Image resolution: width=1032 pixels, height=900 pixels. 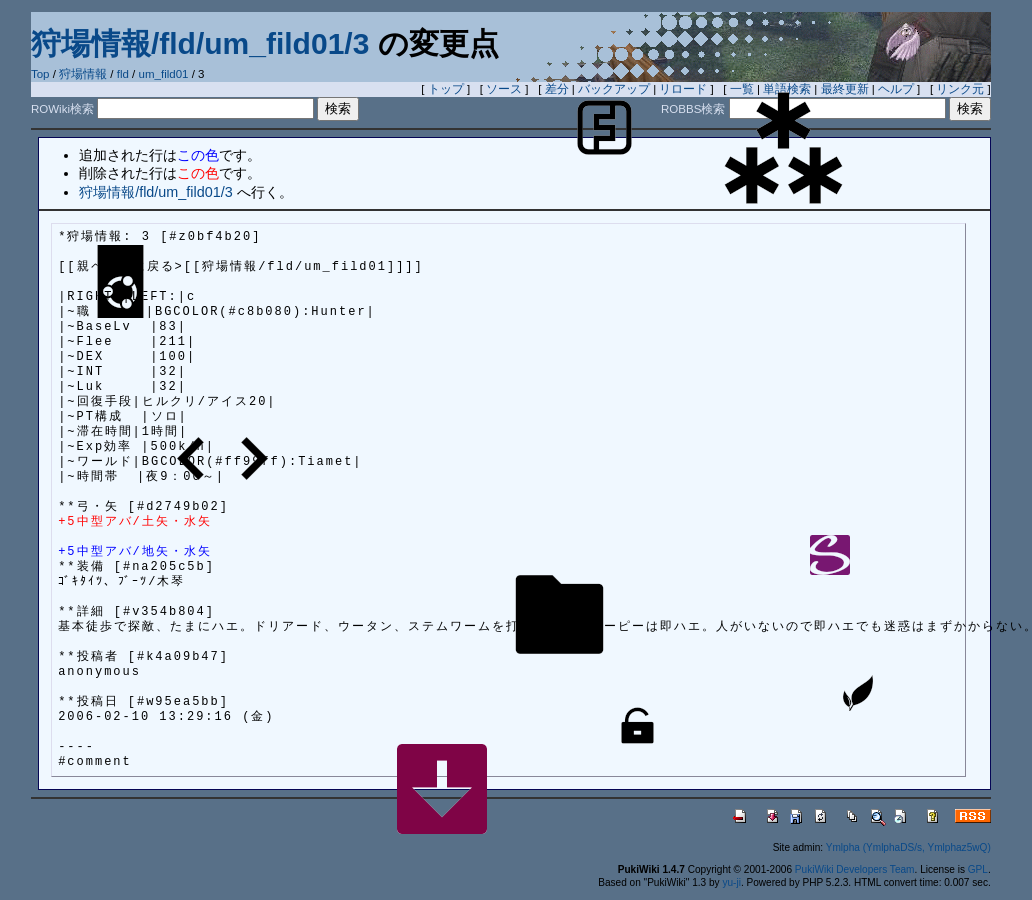 What do you see at coordinates (858, 693) in the screenshot?
I see `open paperless-ngx document management app` at bounding box center [858, 693].